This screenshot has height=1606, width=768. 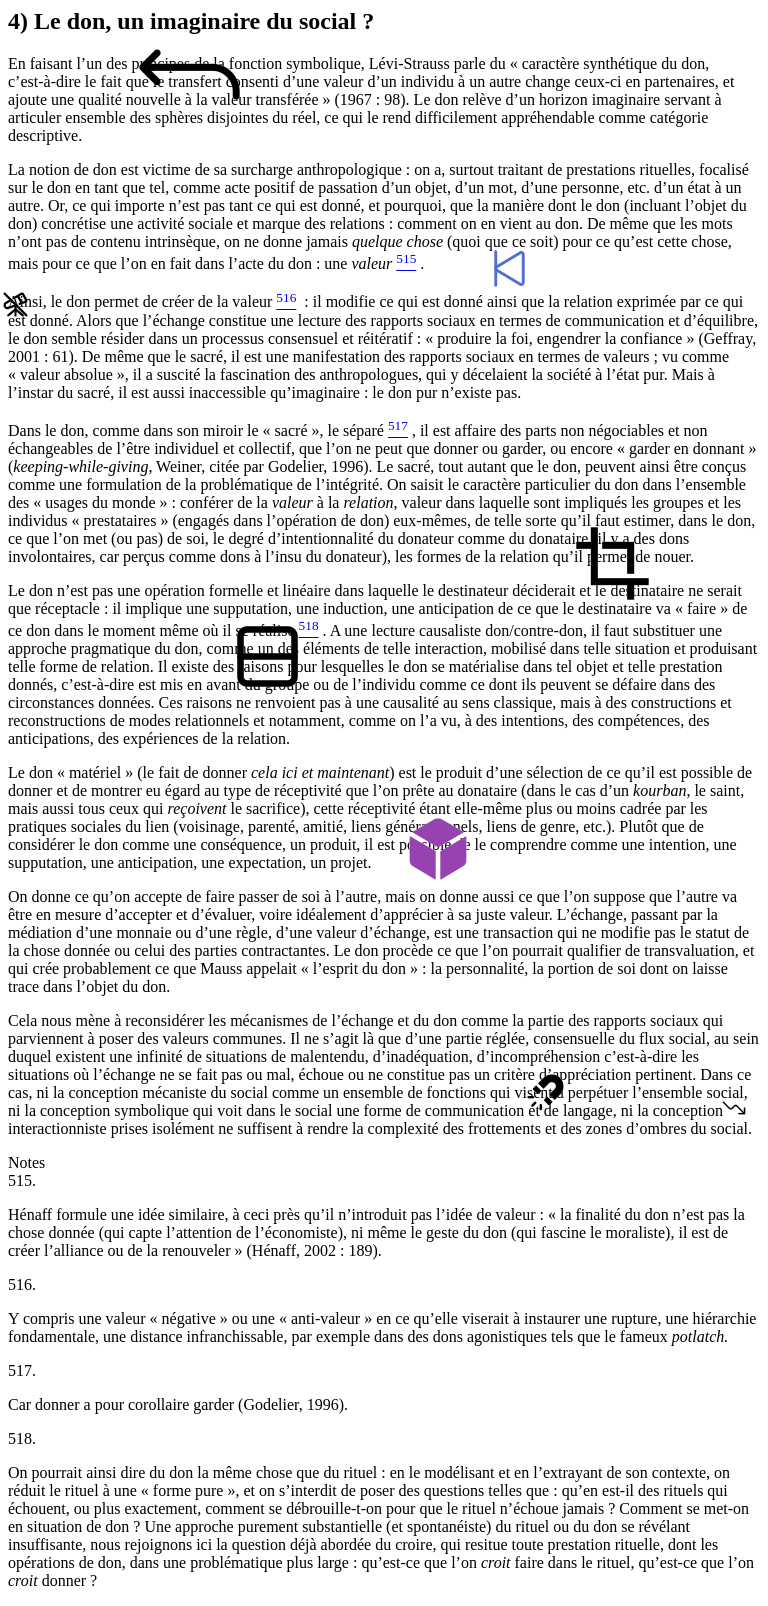 I want to click on view 3D model or object, so click(x=438, y=849).